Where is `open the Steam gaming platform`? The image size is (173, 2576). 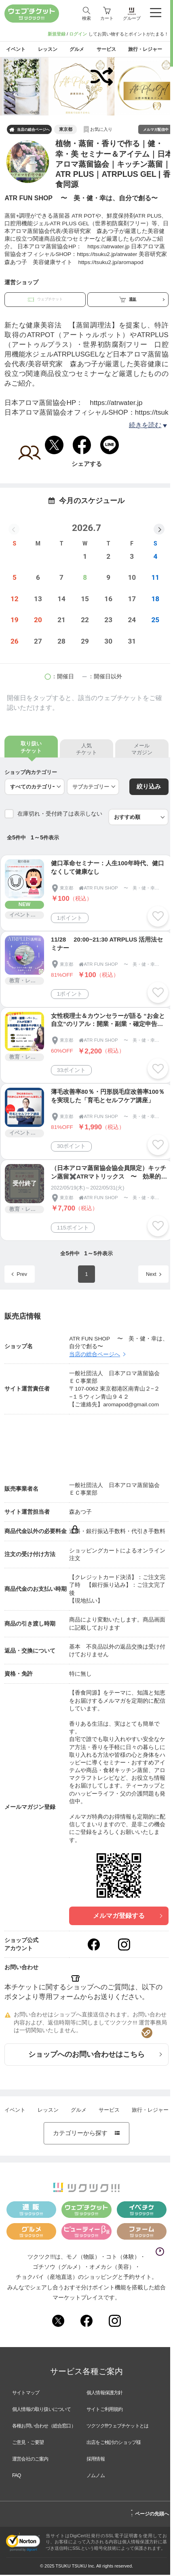 open the Steam gaming platform is located at coordinates (147, 2033).